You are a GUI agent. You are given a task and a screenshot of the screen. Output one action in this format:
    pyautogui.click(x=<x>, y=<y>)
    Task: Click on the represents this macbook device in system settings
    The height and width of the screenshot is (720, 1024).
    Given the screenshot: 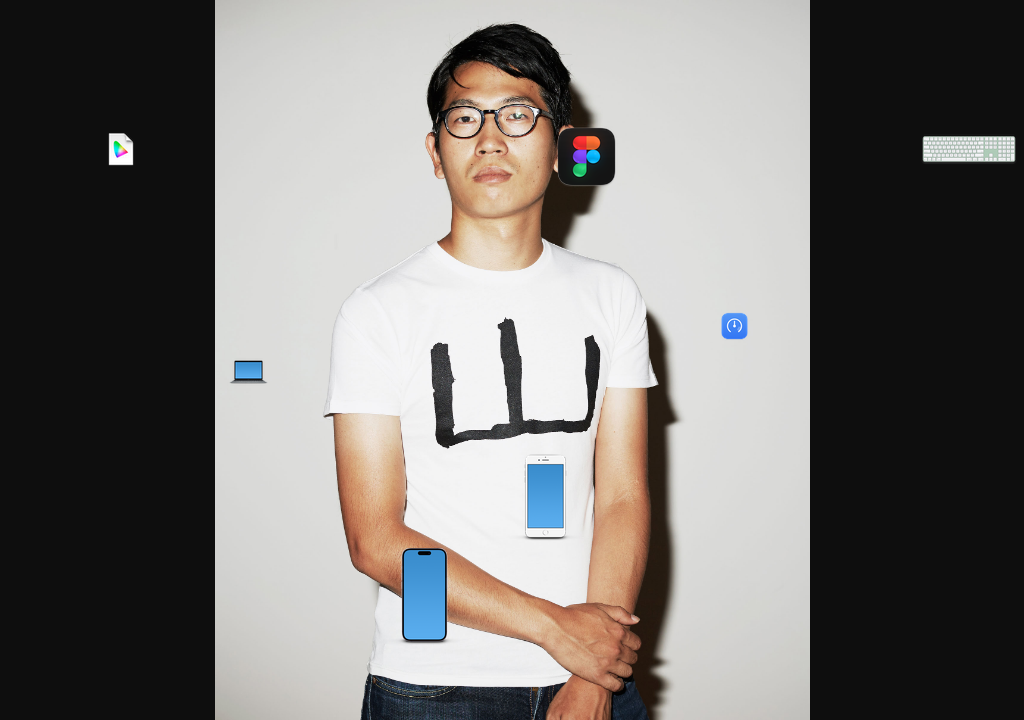 What is the action you would take?
    pyautogui.click(x=248, y=368)
    